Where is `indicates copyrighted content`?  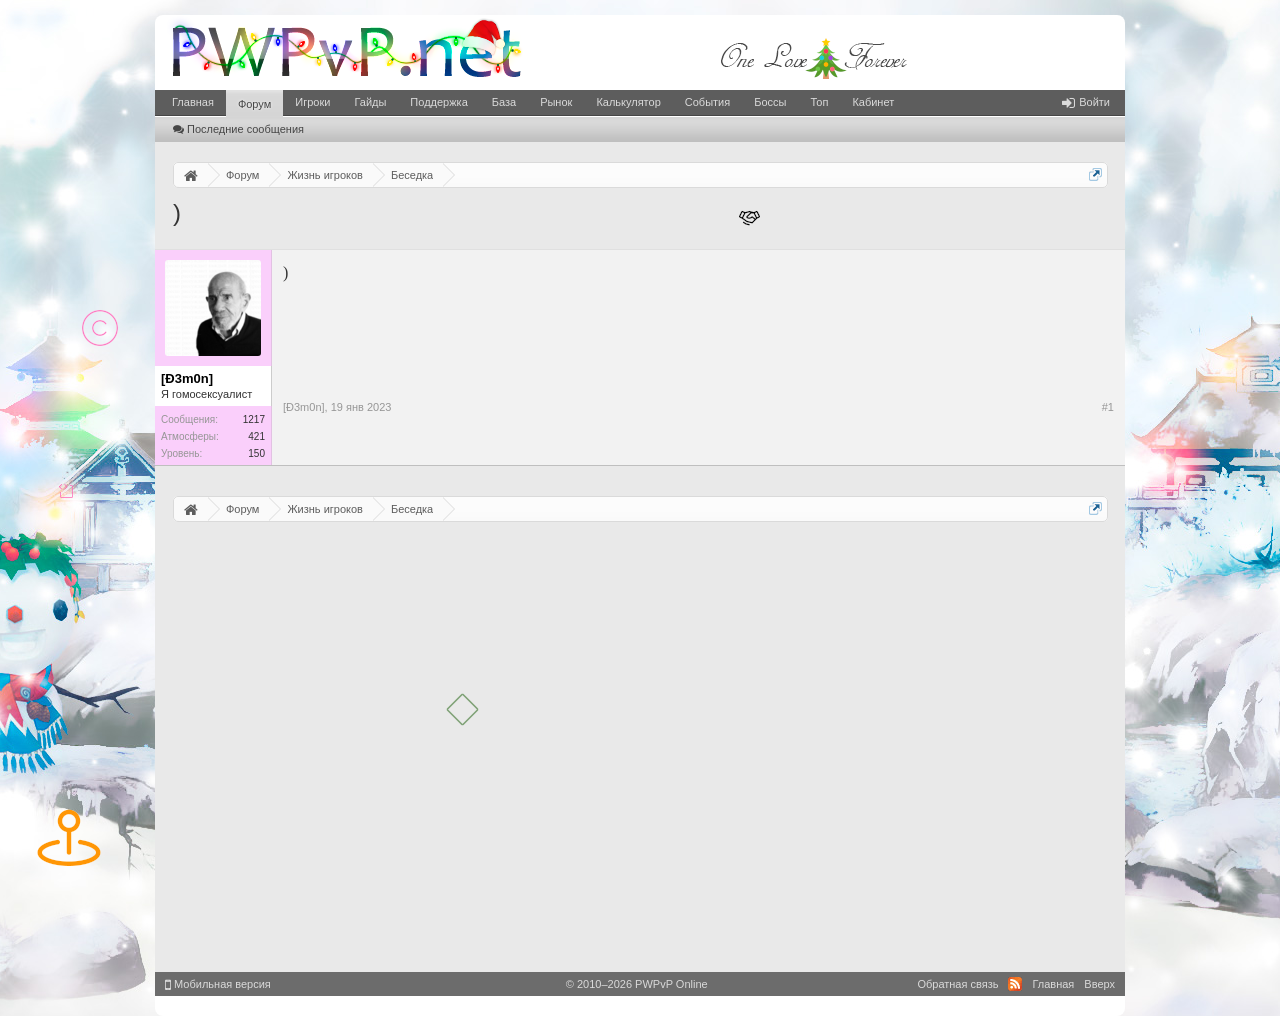 indicates copyrighted content is located at coordinates (100, 328).